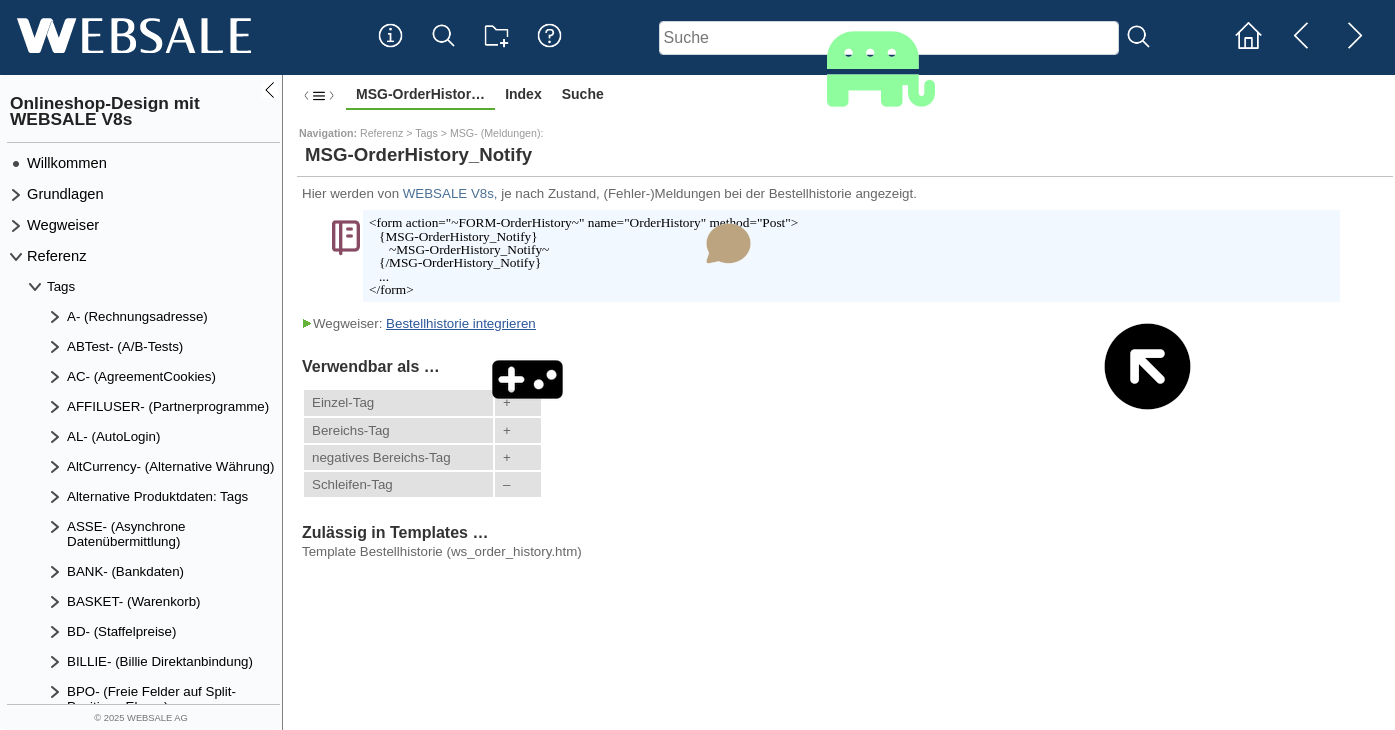  Describe the element at coordinates (1147, 366) in the screenshot. I see `navigate back to previous screen` at that location.